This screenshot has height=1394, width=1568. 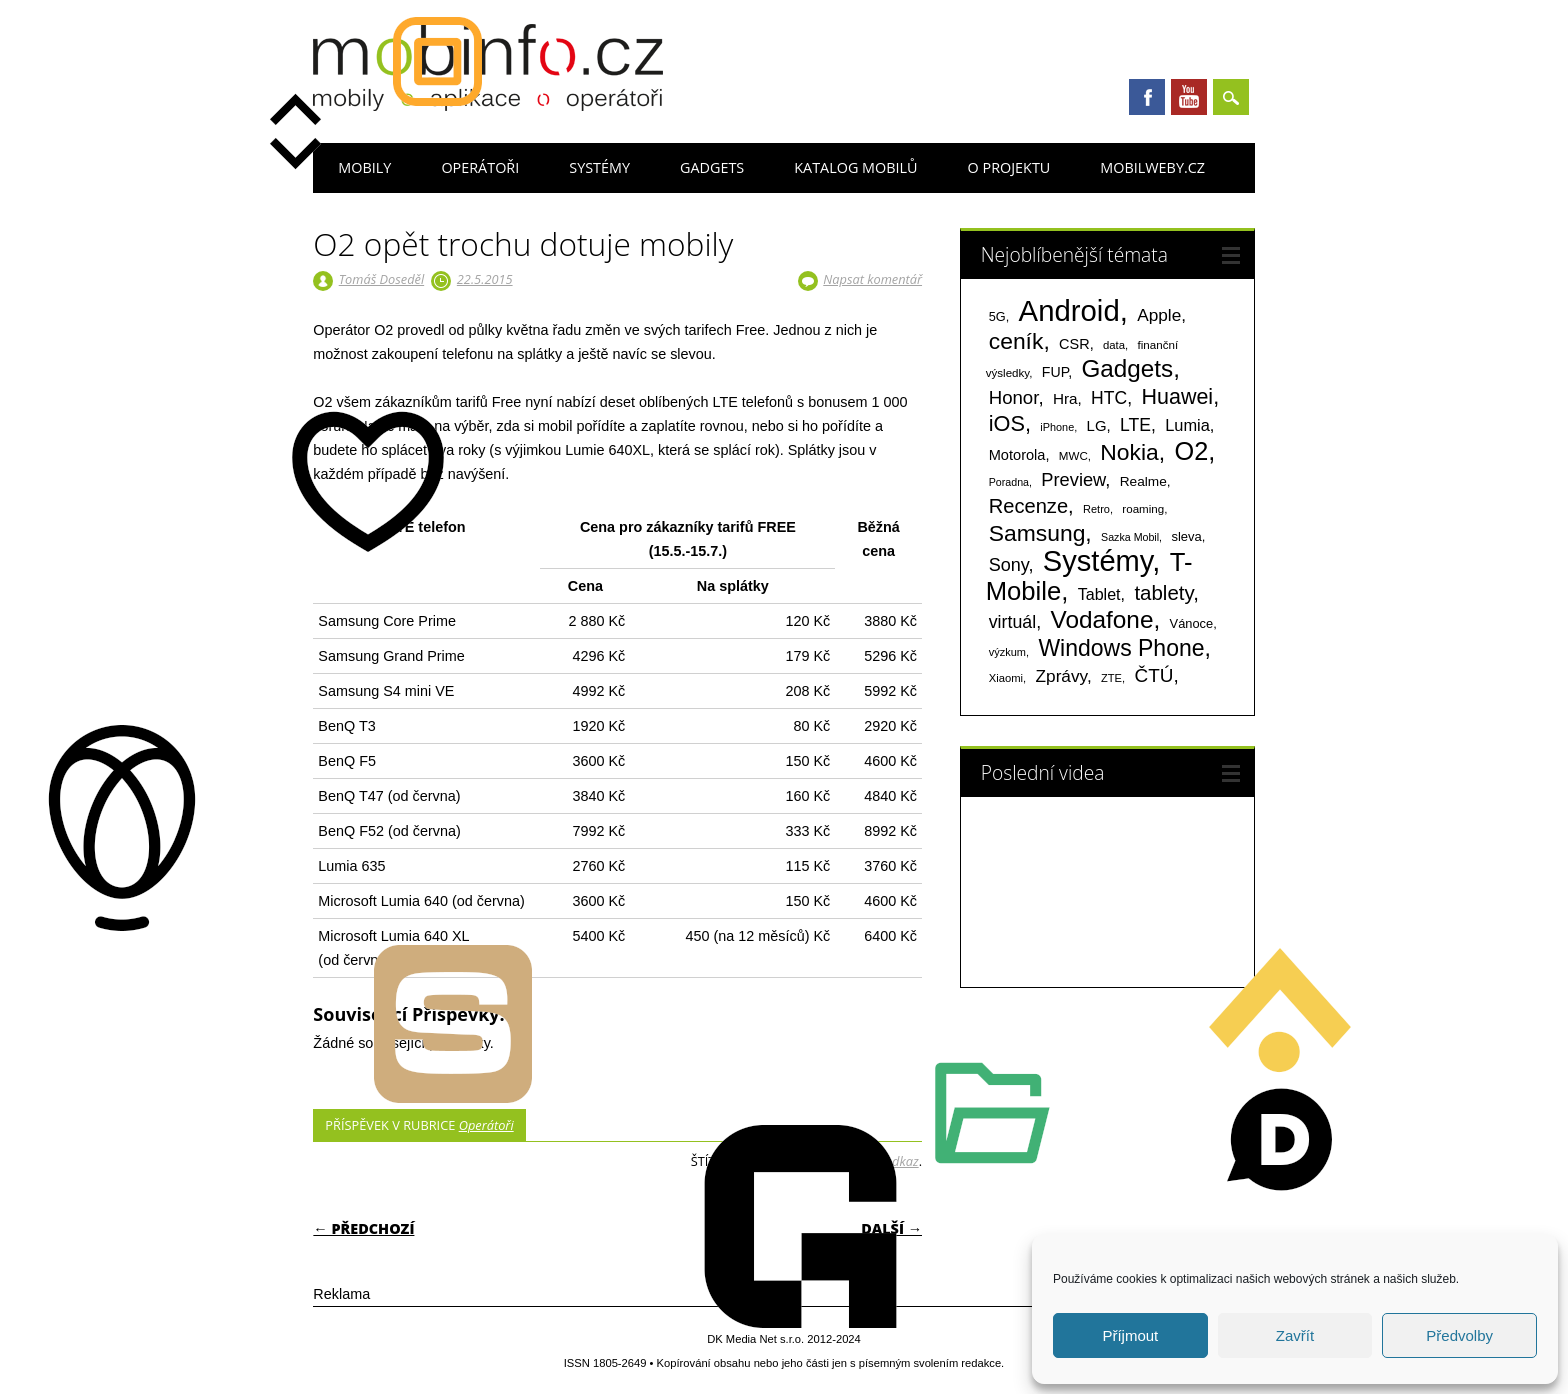 What do you see at coordinates (453, 1024) in the screenshot?
I see `open the Simkl app` at bounding box center [453, 1024].